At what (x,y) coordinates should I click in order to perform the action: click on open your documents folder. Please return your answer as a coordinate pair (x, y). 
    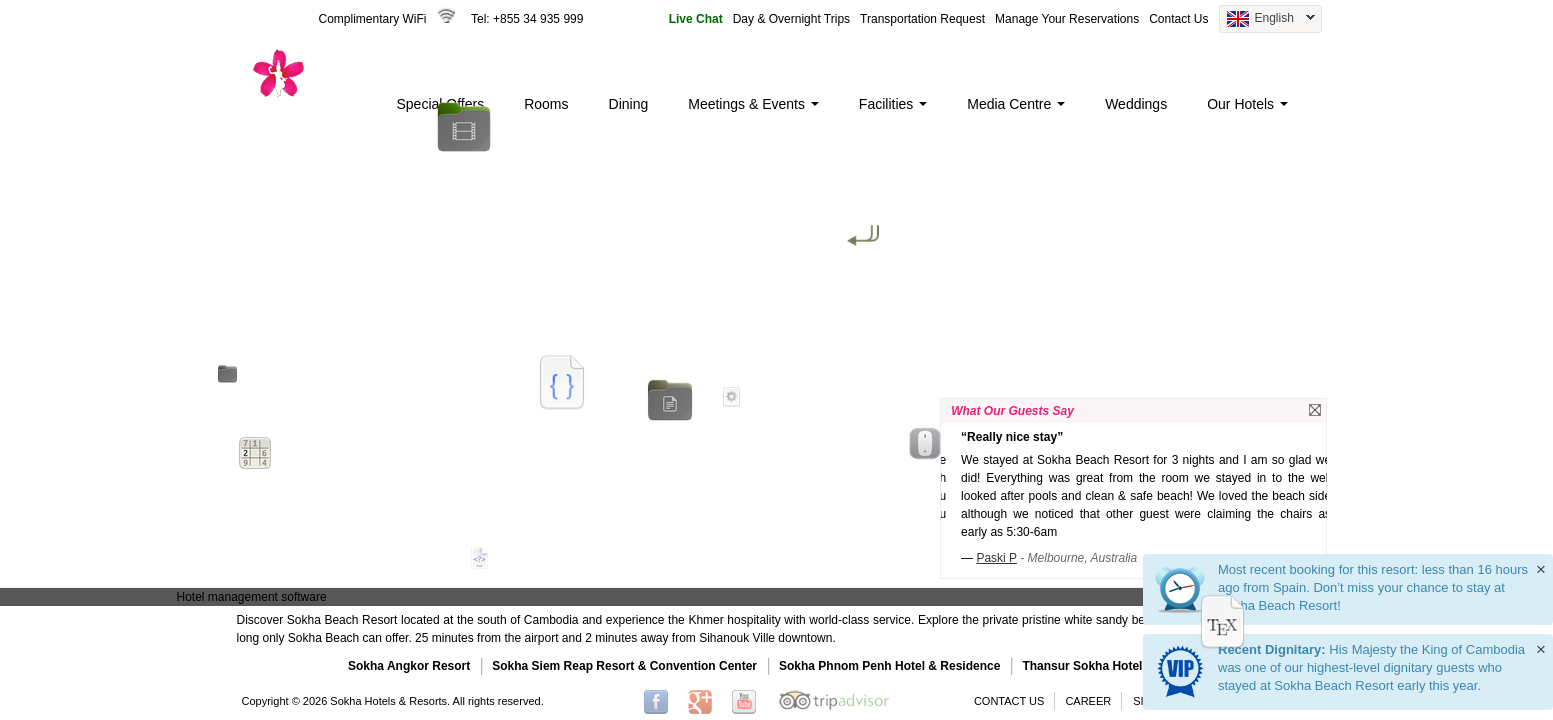
    Looking at the image, I should click on (670, 400).